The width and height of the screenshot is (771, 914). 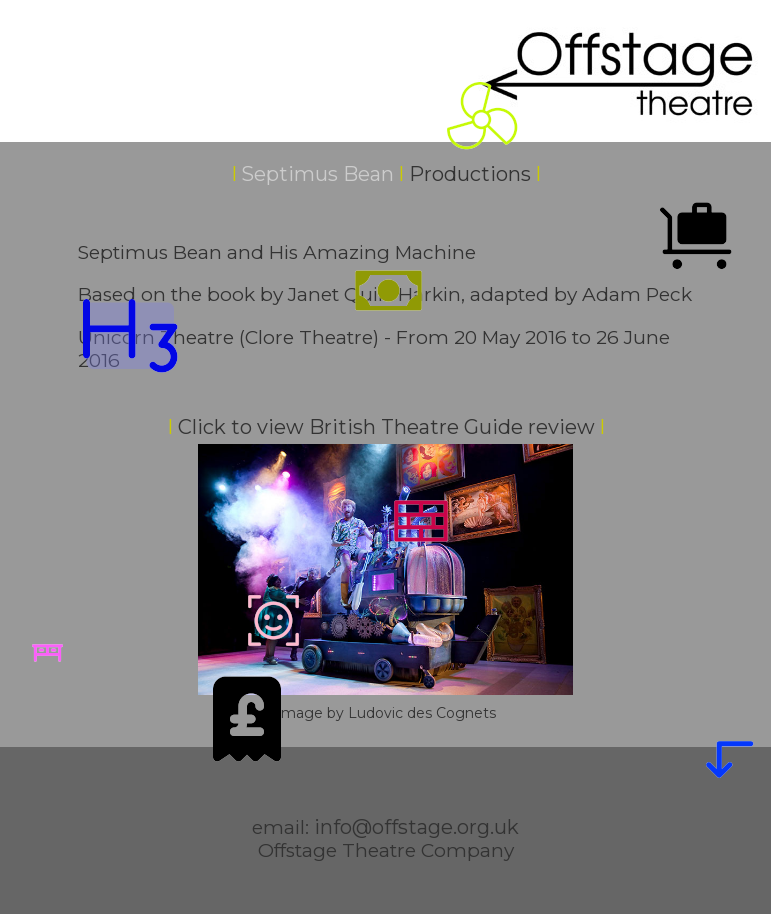 What do you see at coordinates (421, 521) in the screenshot?
I see `access firewall or security settings` at bounding box center [421, 521].